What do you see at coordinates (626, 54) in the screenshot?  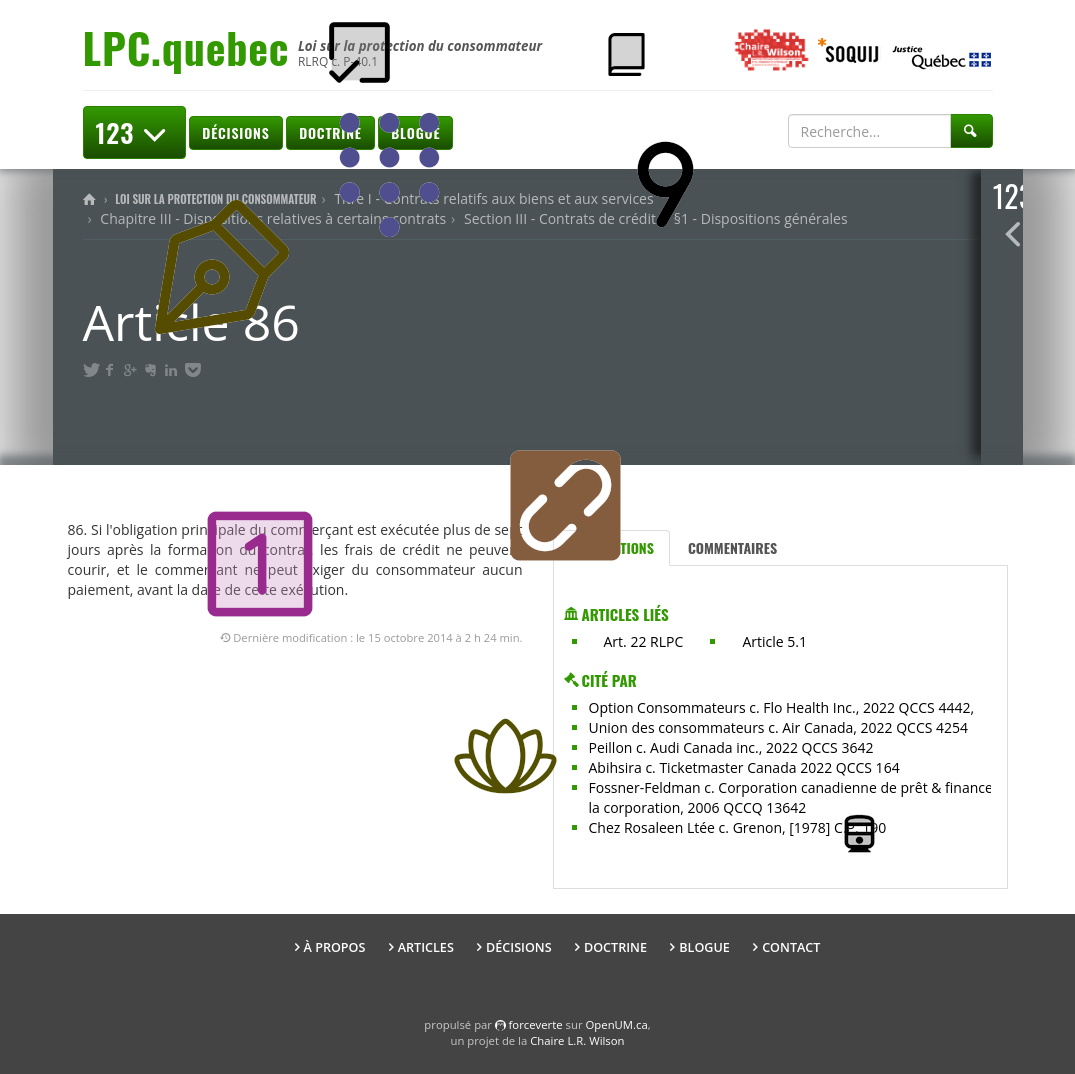 I see `open a book or reading view` at bounding box center [626, 54].